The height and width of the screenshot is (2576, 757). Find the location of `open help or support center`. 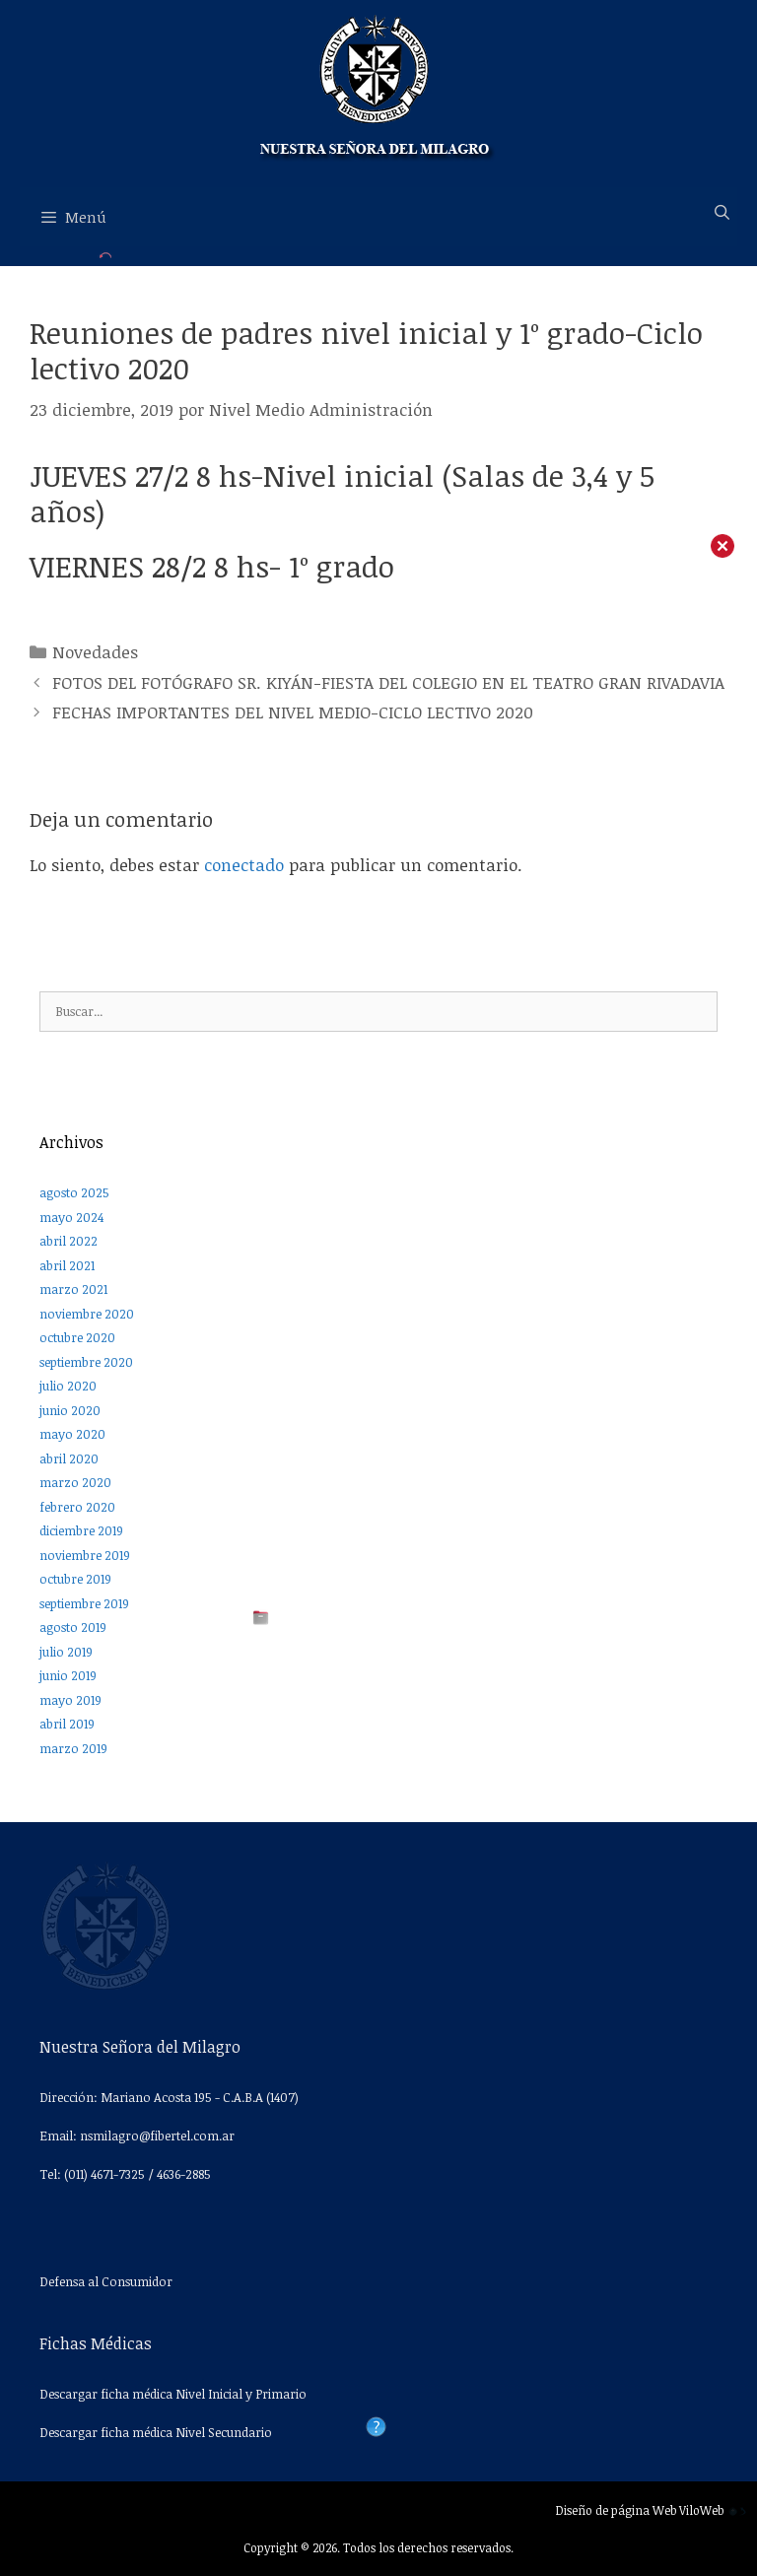

open help or support center is located at coordinates (376, 2426).